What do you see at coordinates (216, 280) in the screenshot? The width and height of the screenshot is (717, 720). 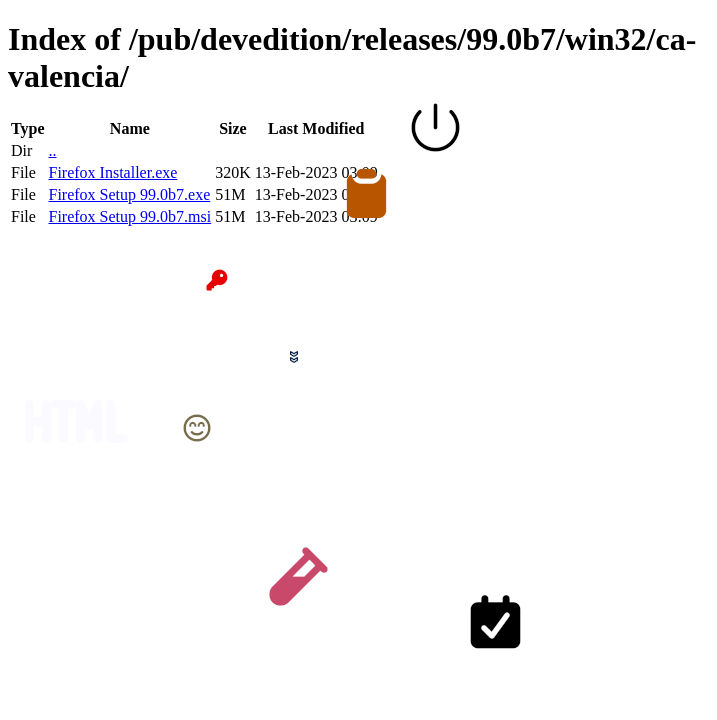 I see `access security or login settings` at bounding box center [216, 280].